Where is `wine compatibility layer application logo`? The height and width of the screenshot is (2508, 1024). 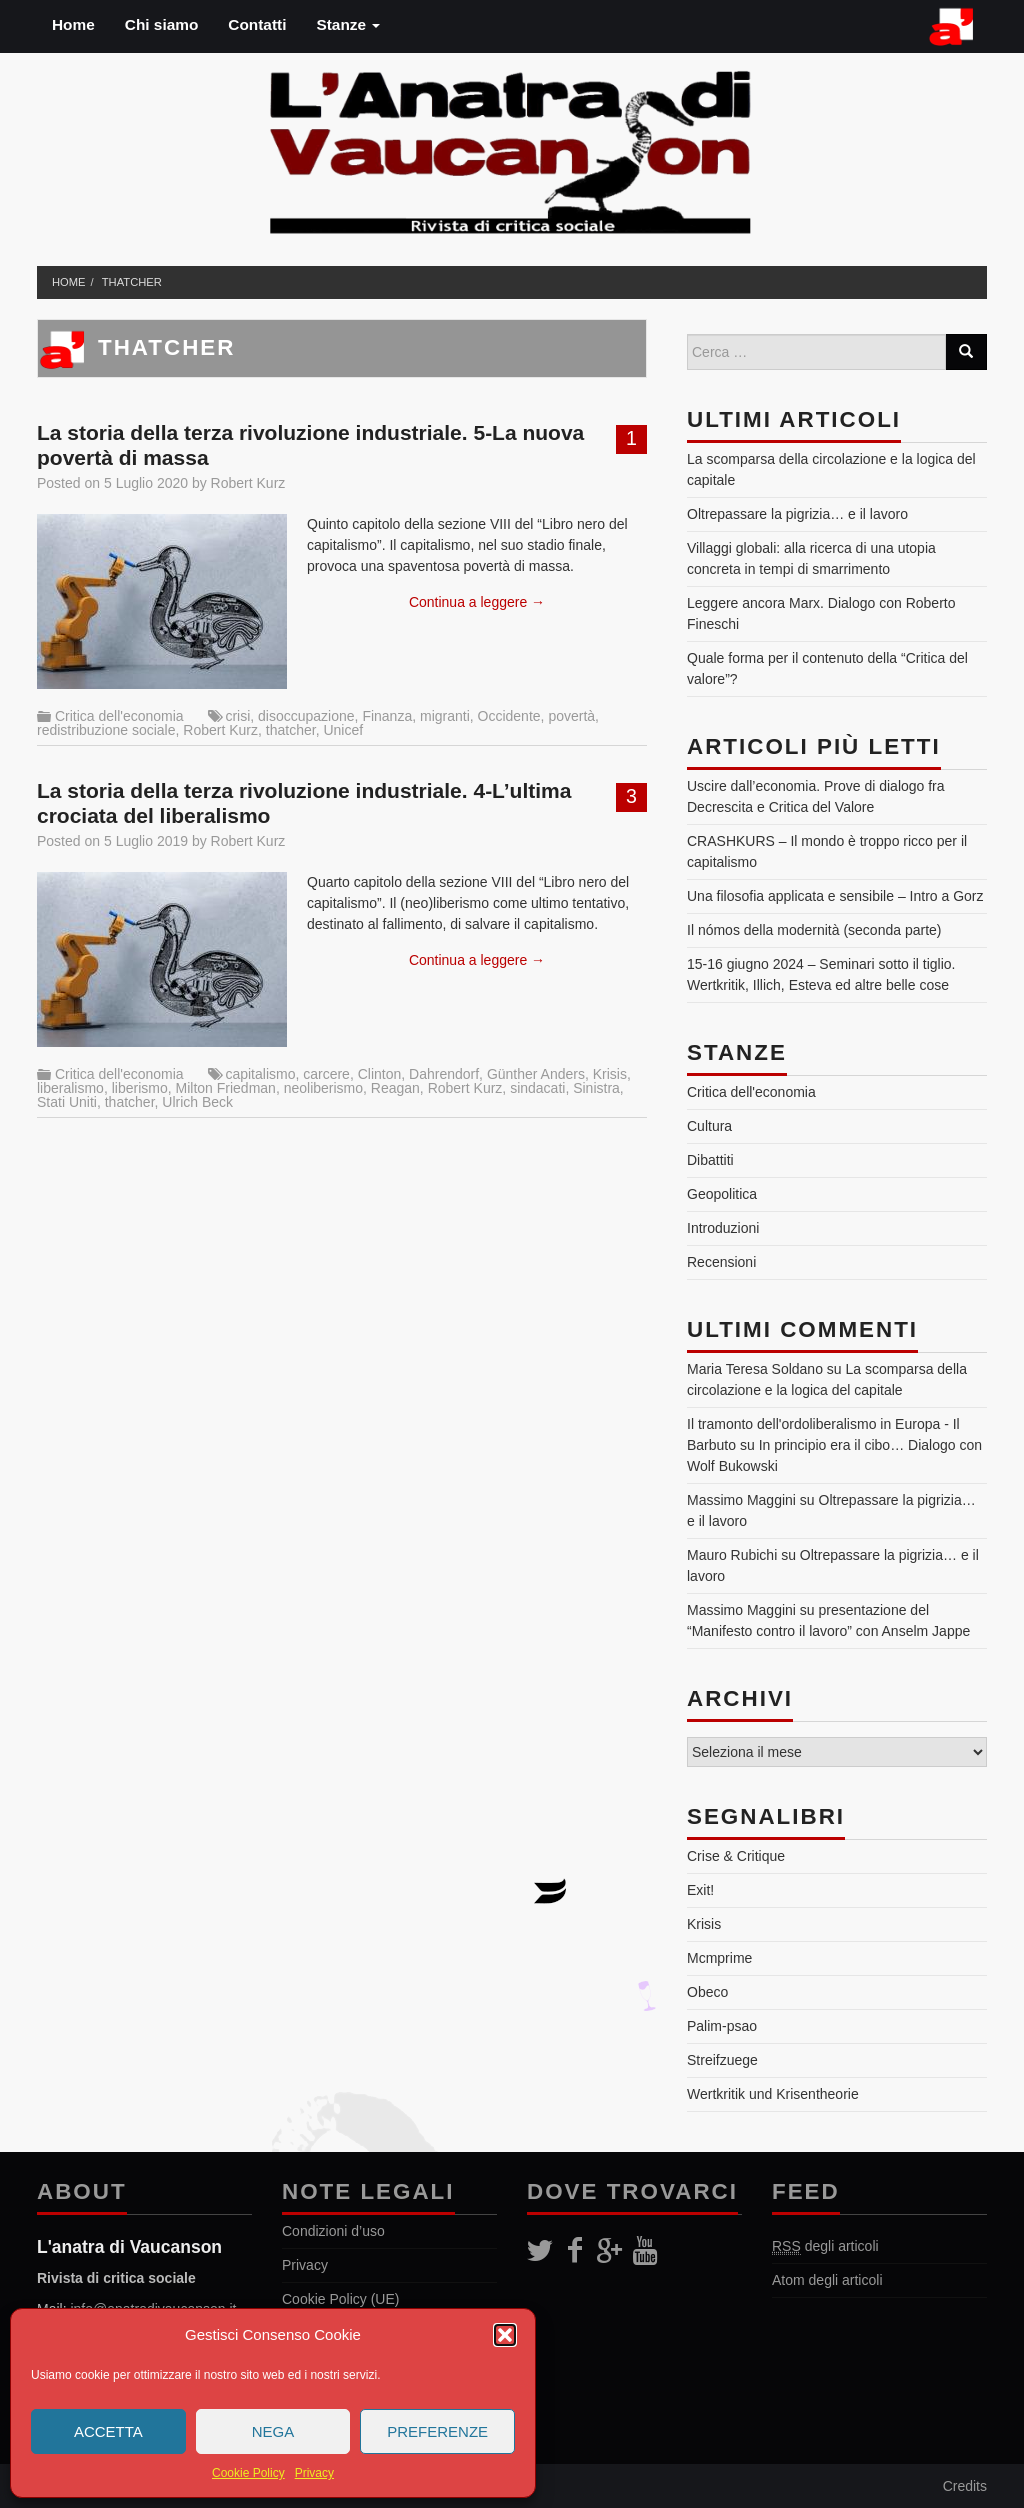 wine compatibility layer application logo is located at coordinates (647, 1996).